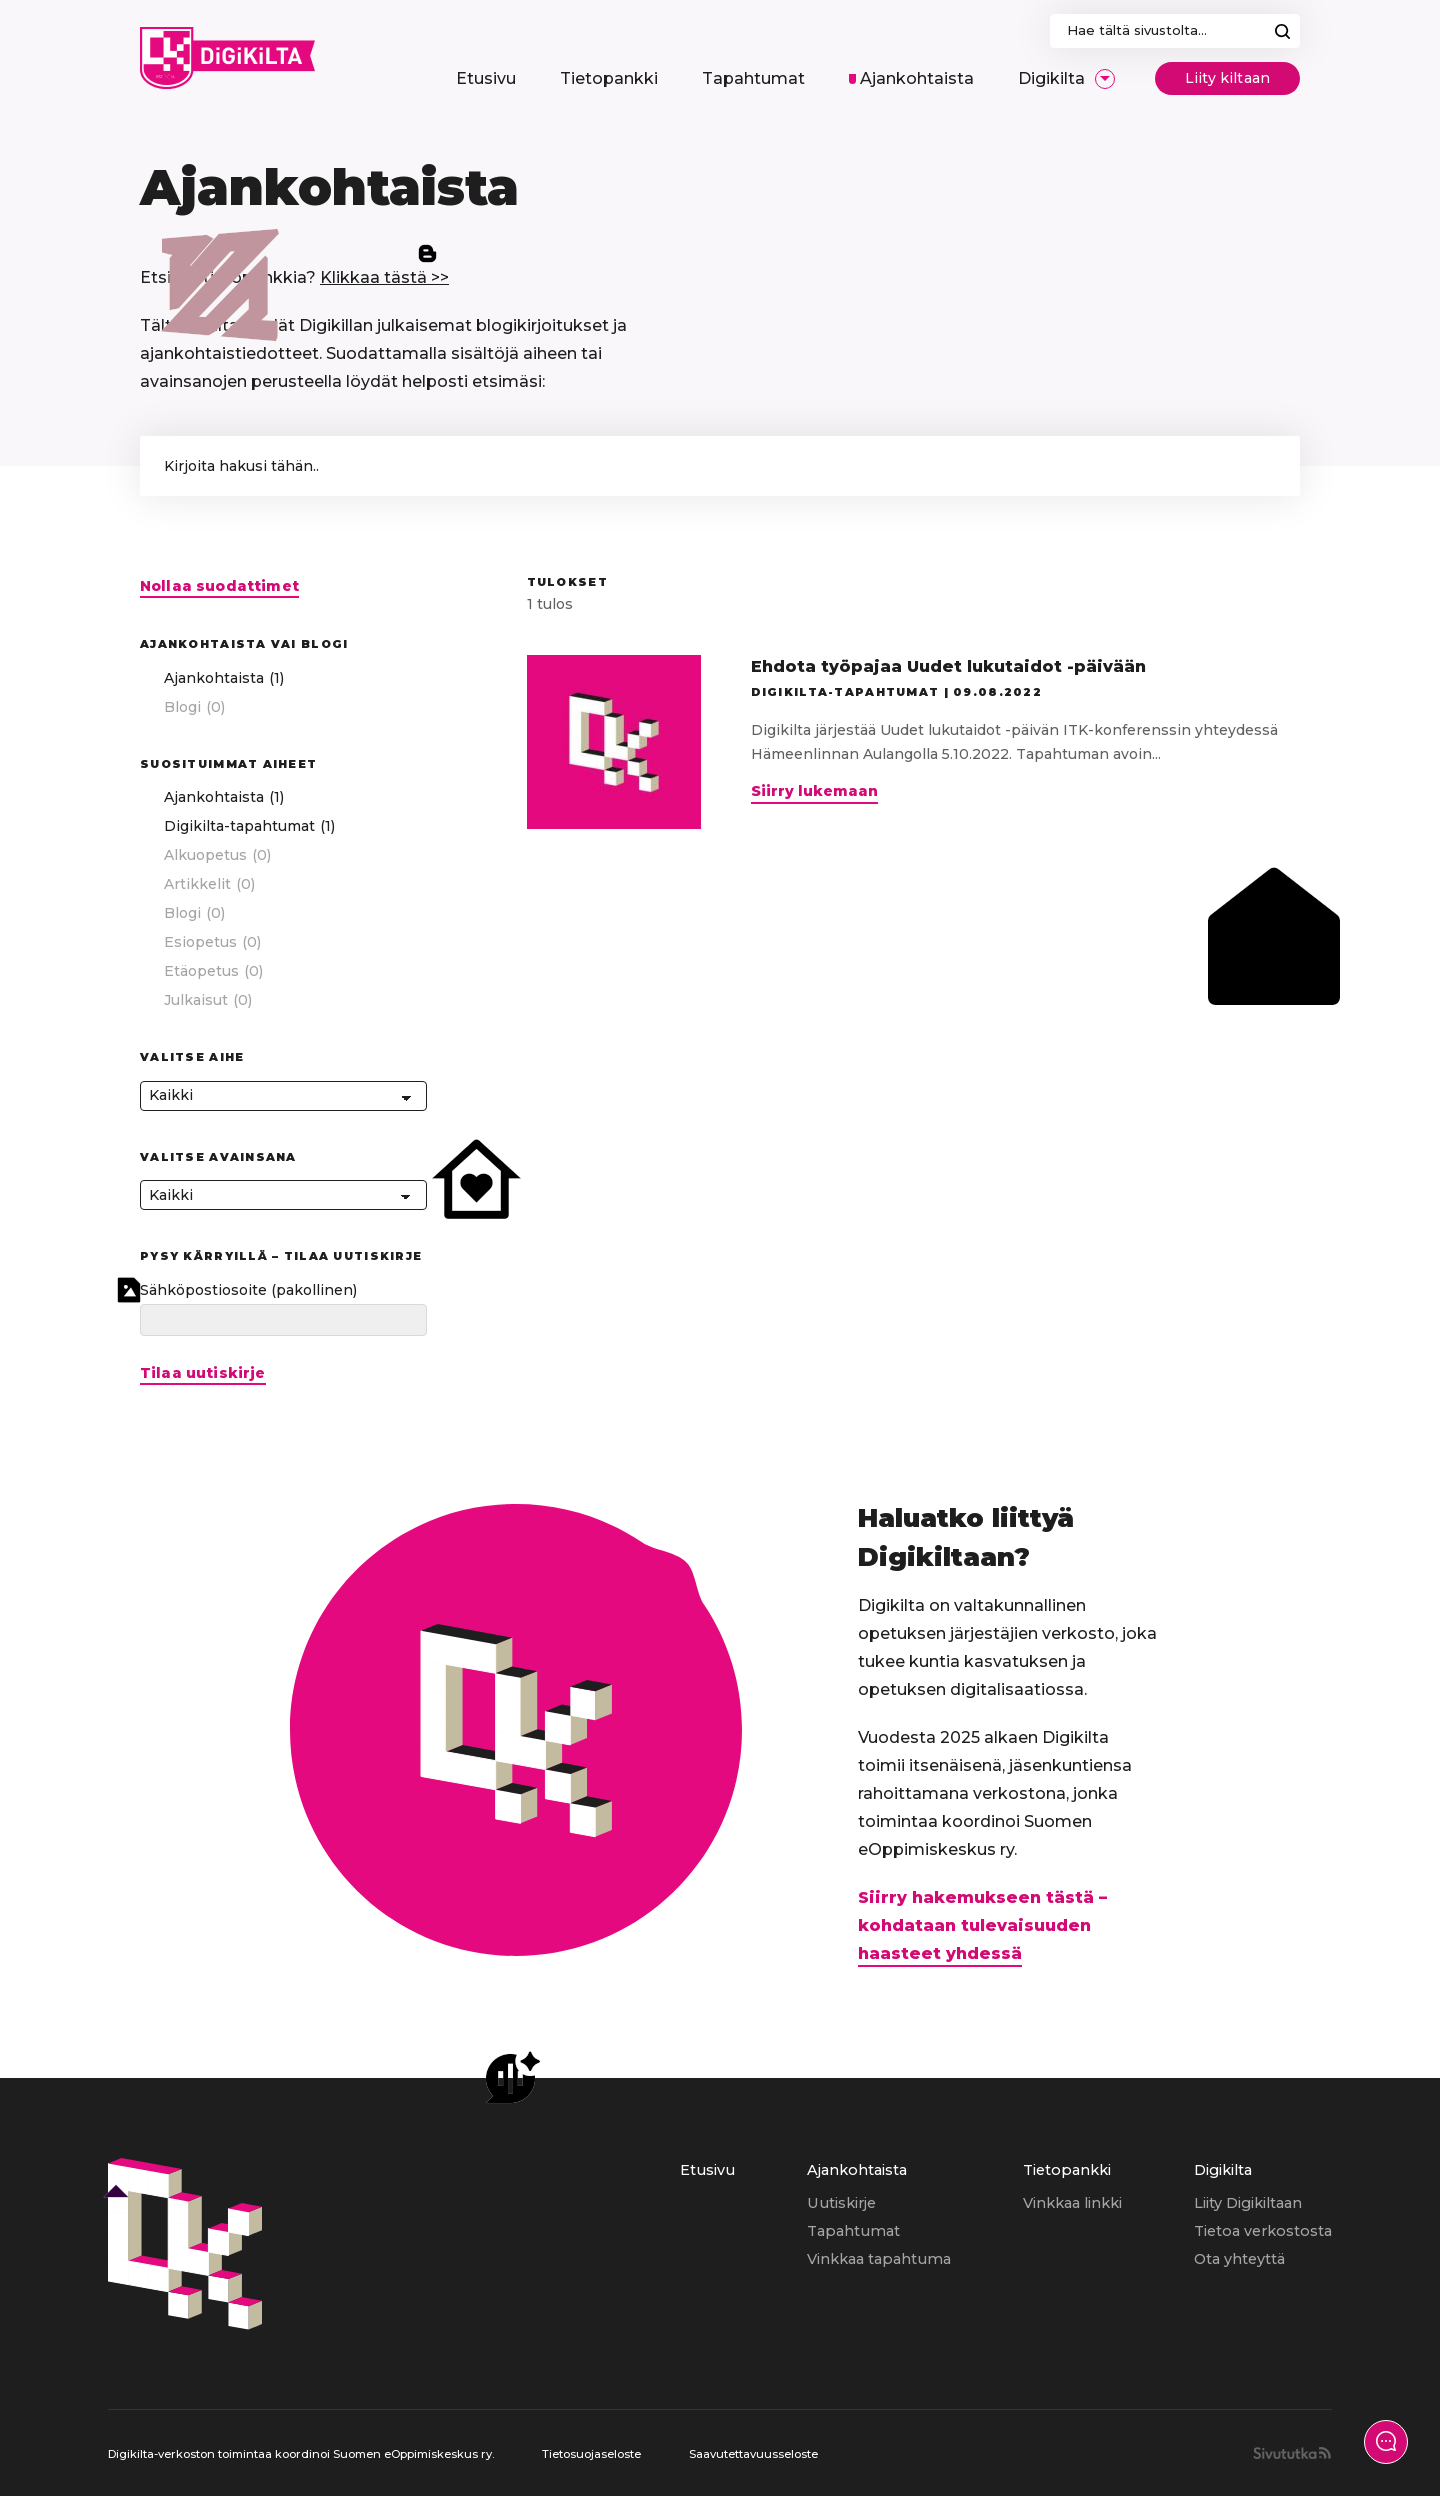 The image size is (1440, 2496). Describe the element at coordinates (116, 2193) in the screenshot. I see `collapse an expanded section or menu` at that location.